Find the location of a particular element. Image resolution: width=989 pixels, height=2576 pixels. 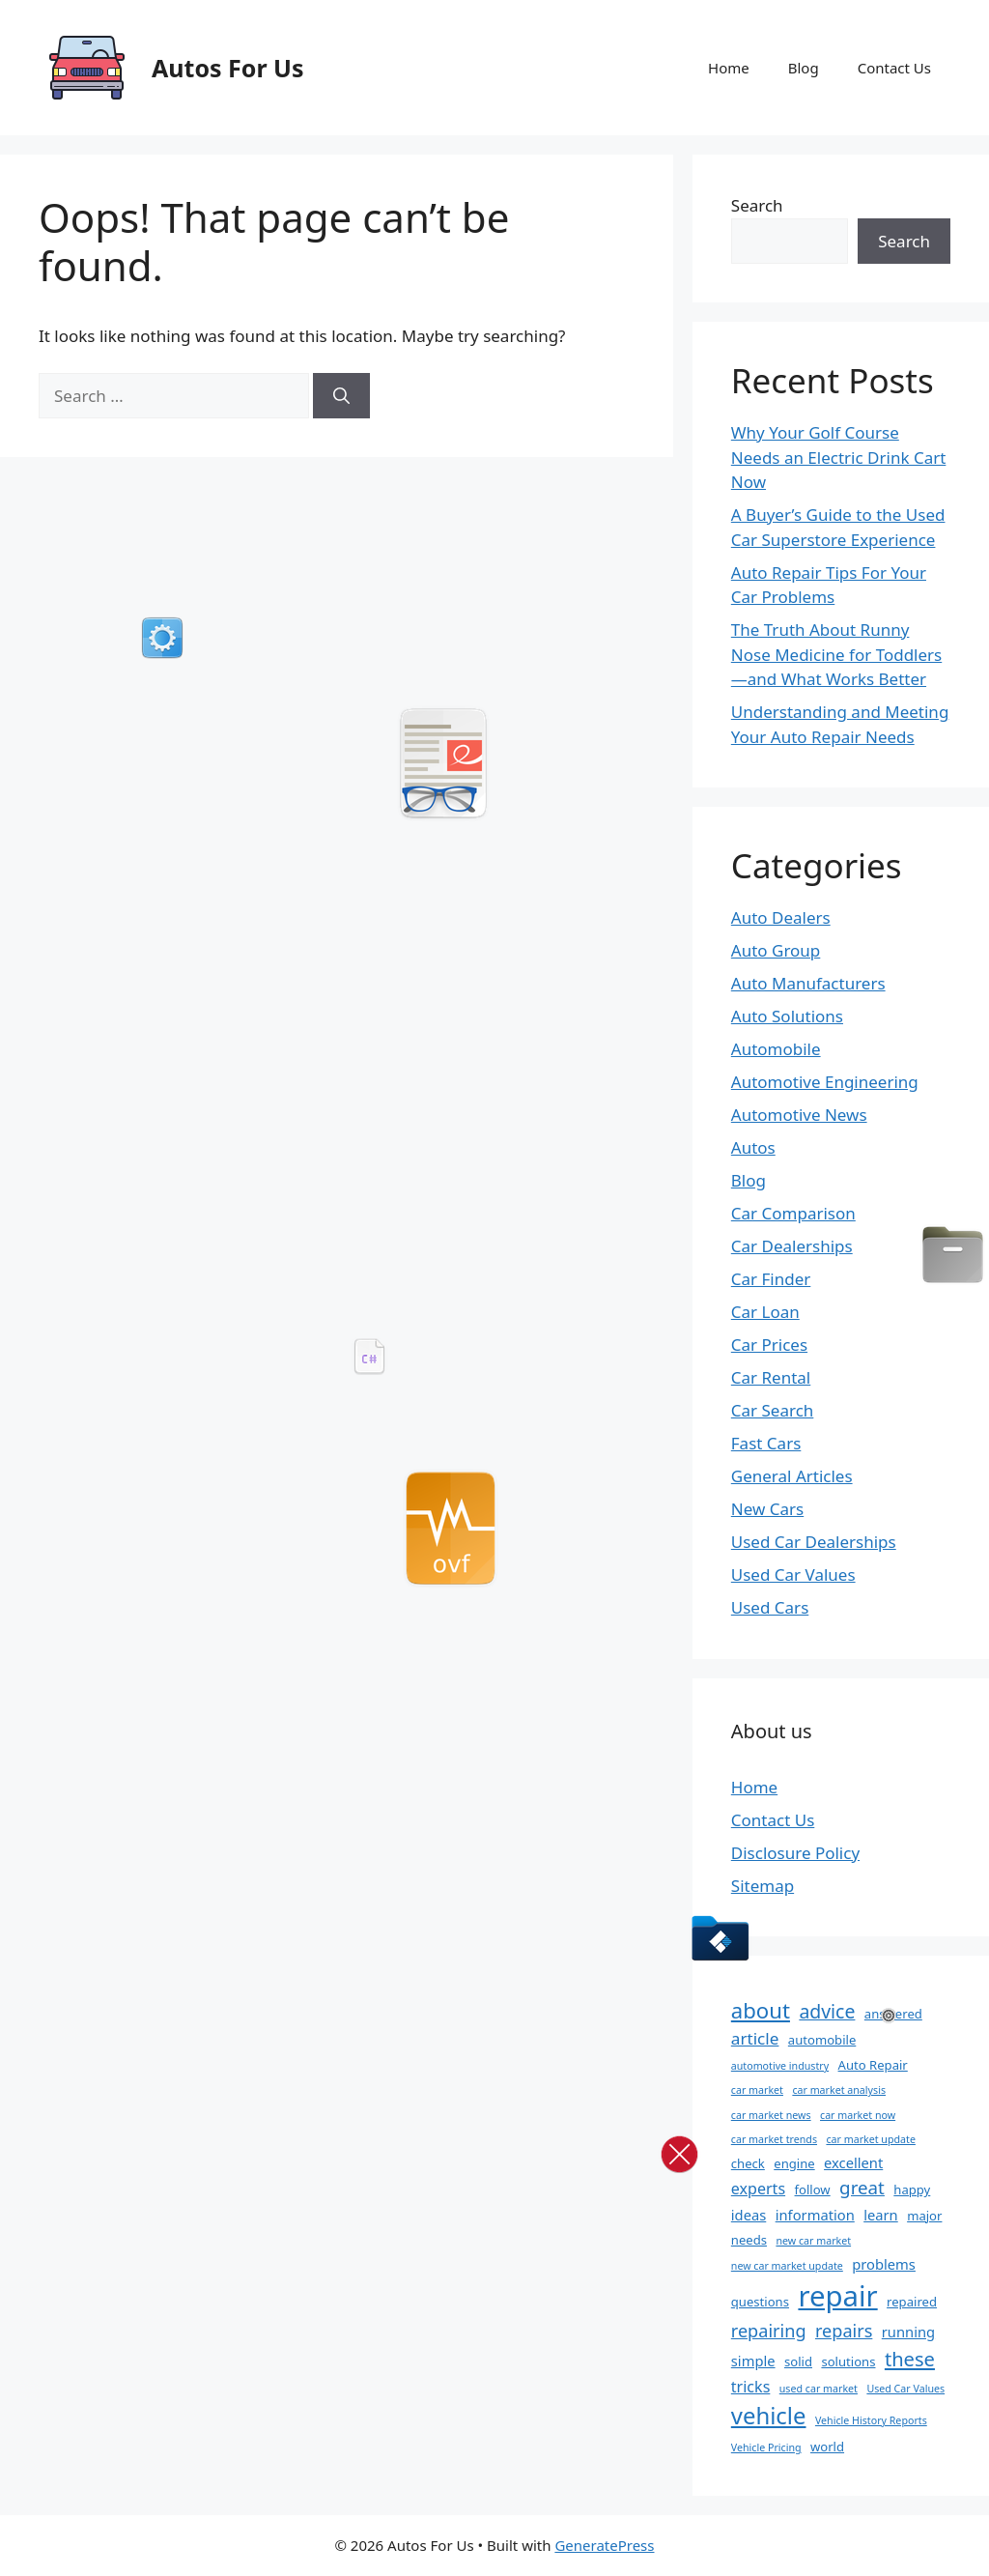

view or edit file properties is located at coordinates (889, 2016).